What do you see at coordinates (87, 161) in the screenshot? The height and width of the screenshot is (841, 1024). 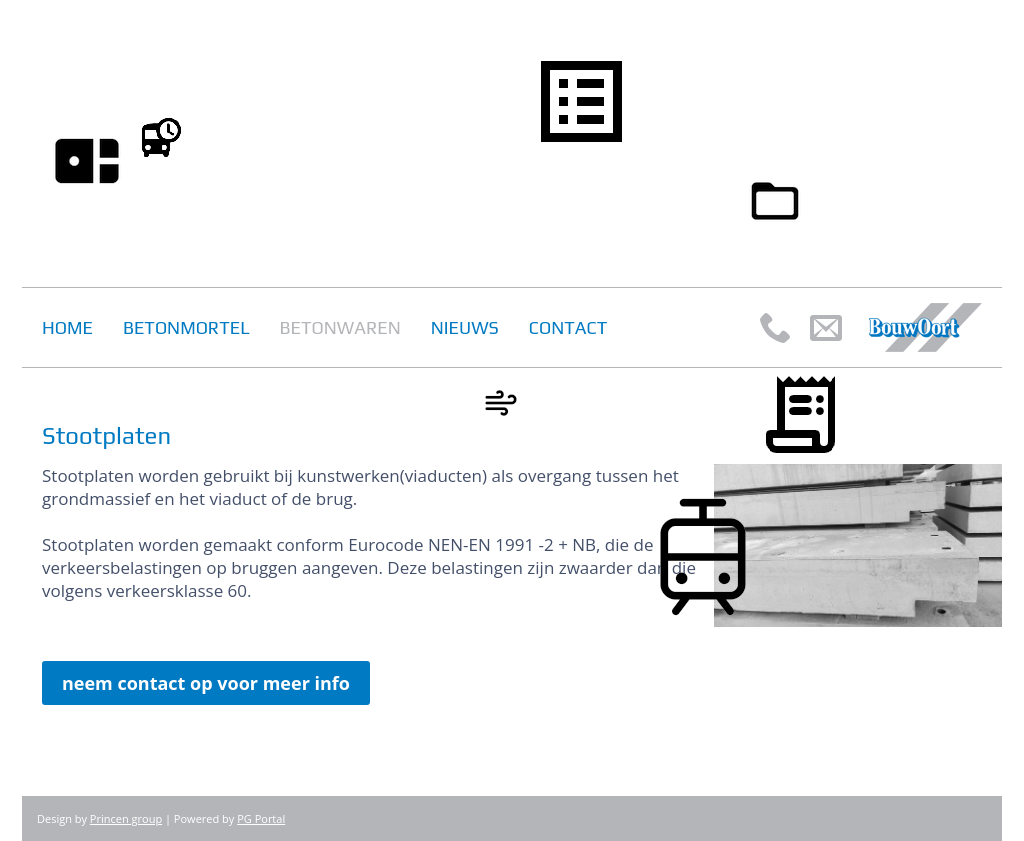 I see `access bento box or meal ordering feature` at bounding box center [87, 161].